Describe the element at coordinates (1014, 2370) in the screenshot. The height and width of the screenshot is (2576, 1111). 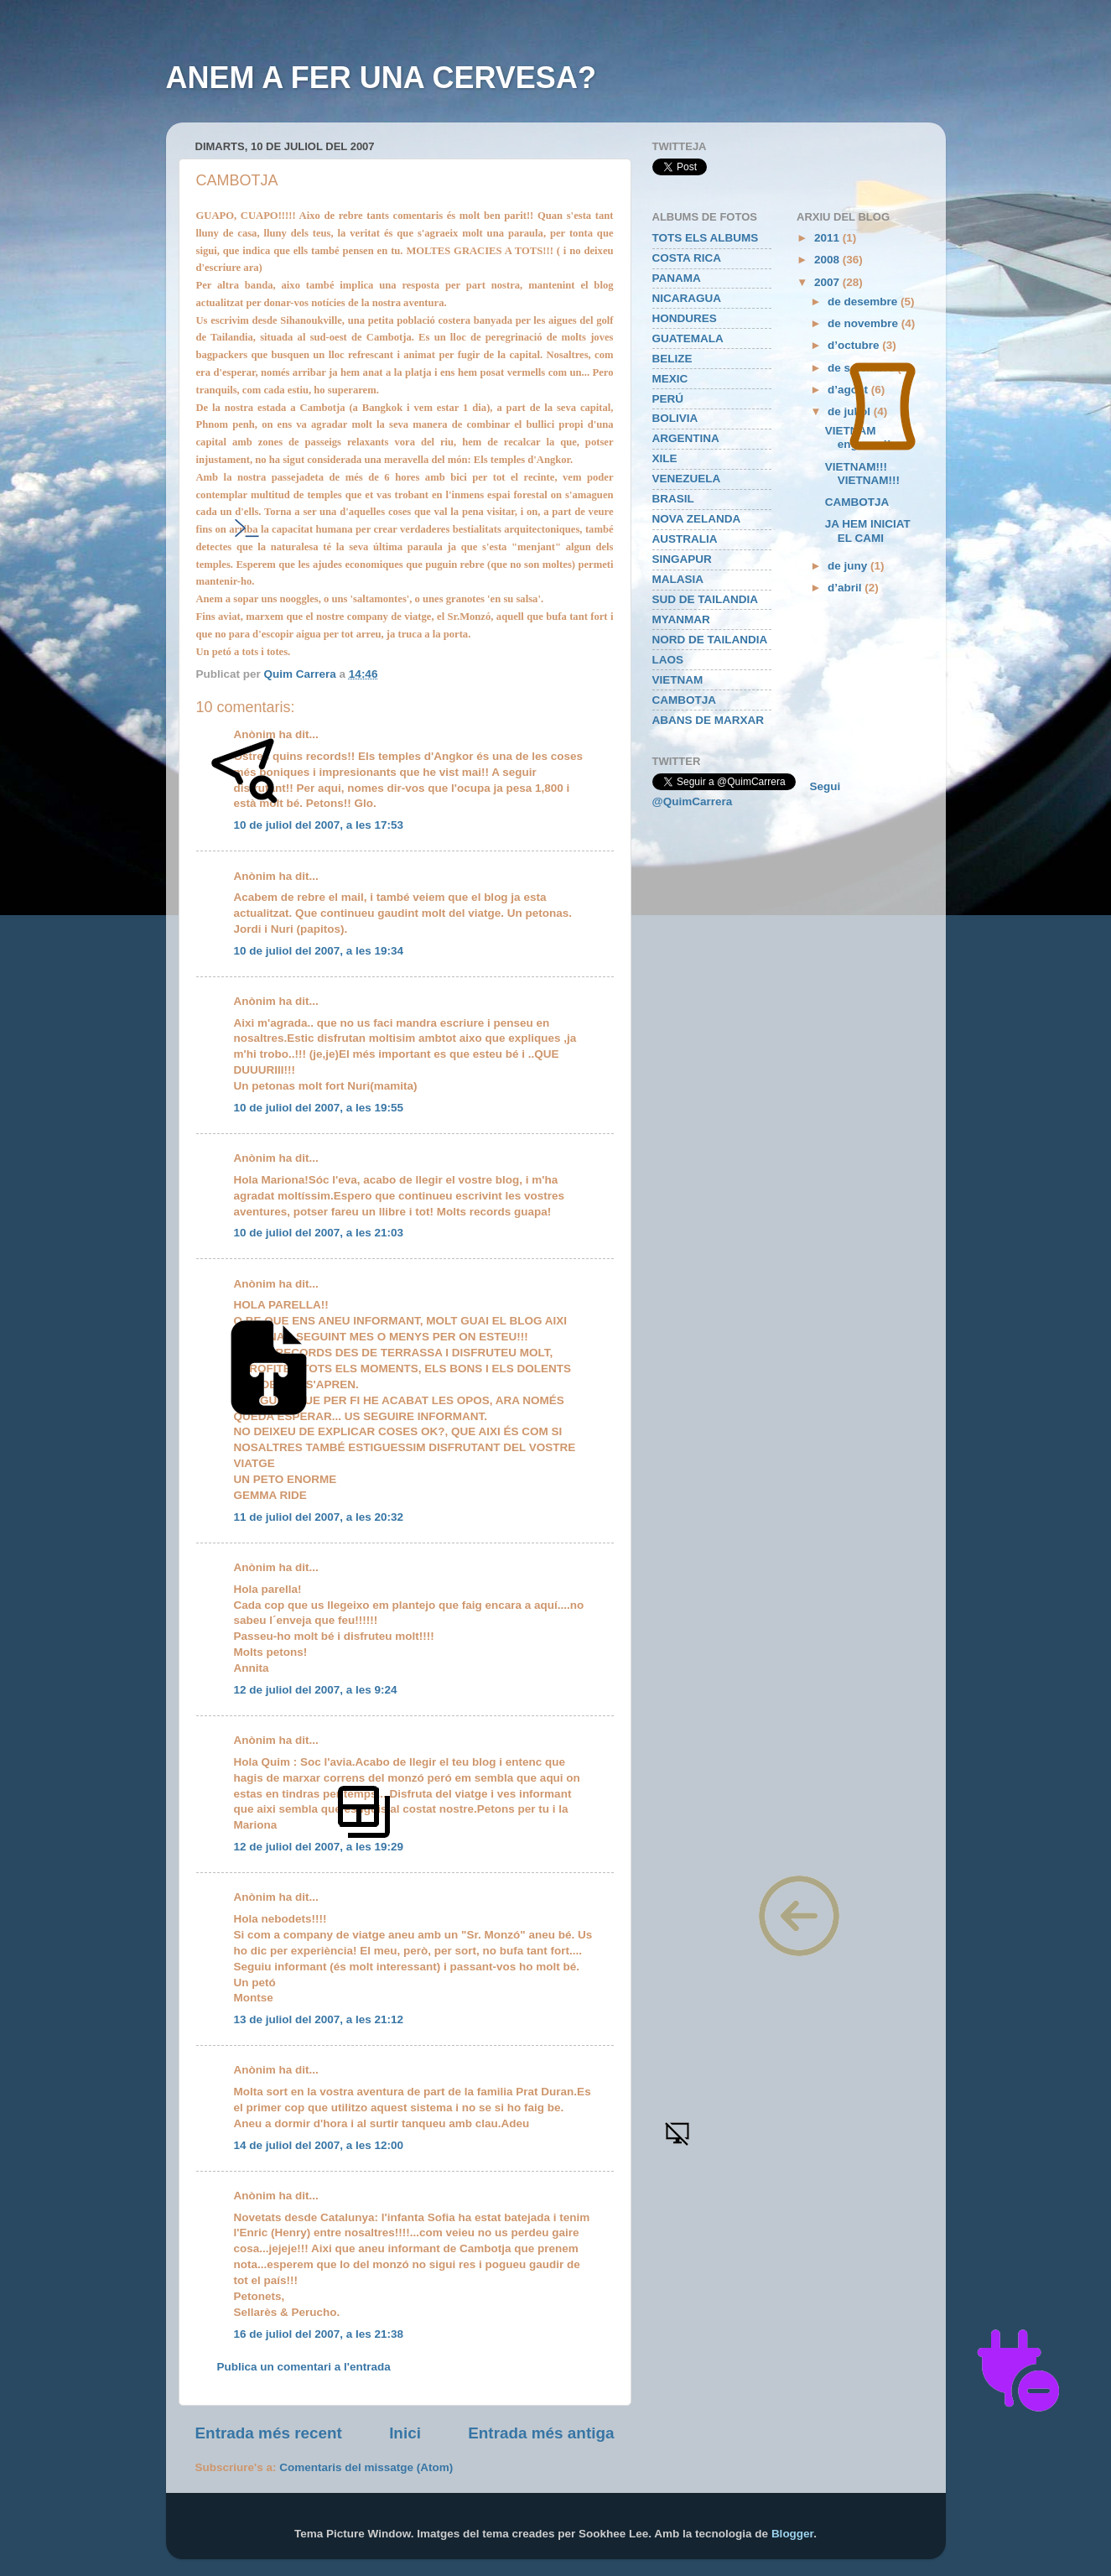
I see `disconnect or remove a power connection` at that location.